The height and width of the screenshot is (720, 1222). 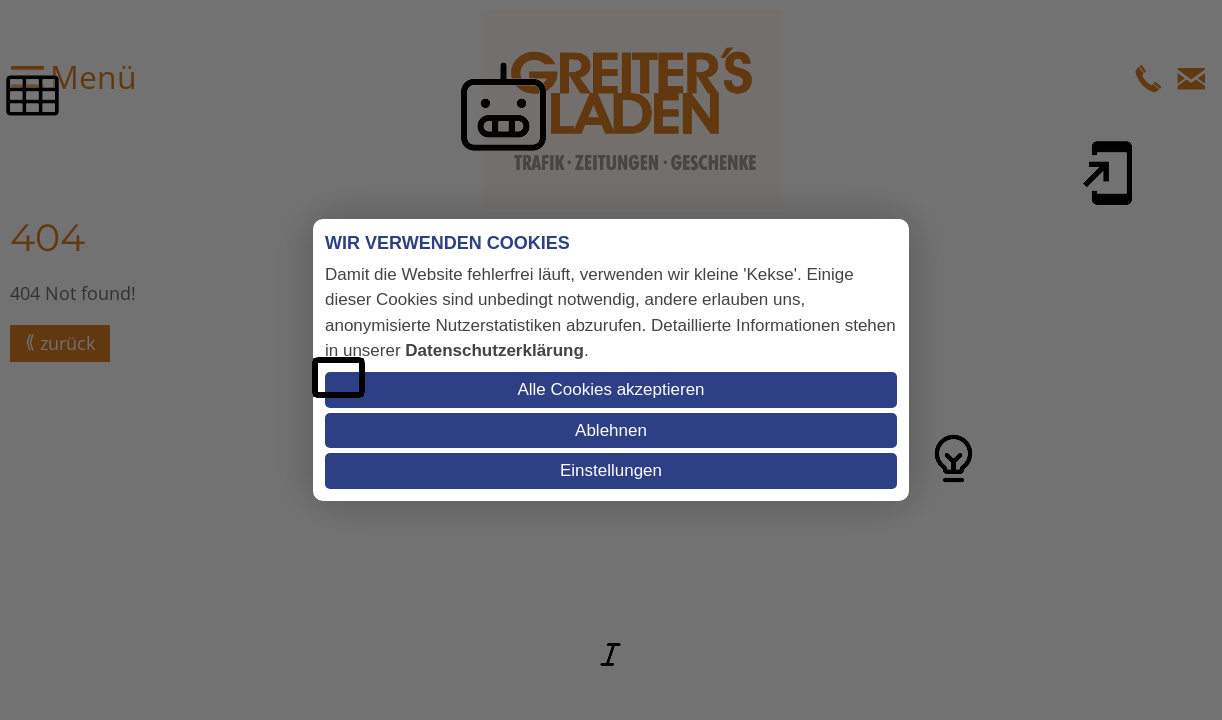 What do you see at coordinates (32, 95) in the screenshot?
I see `switch to grid view layout` at bounding box center [32, 95].